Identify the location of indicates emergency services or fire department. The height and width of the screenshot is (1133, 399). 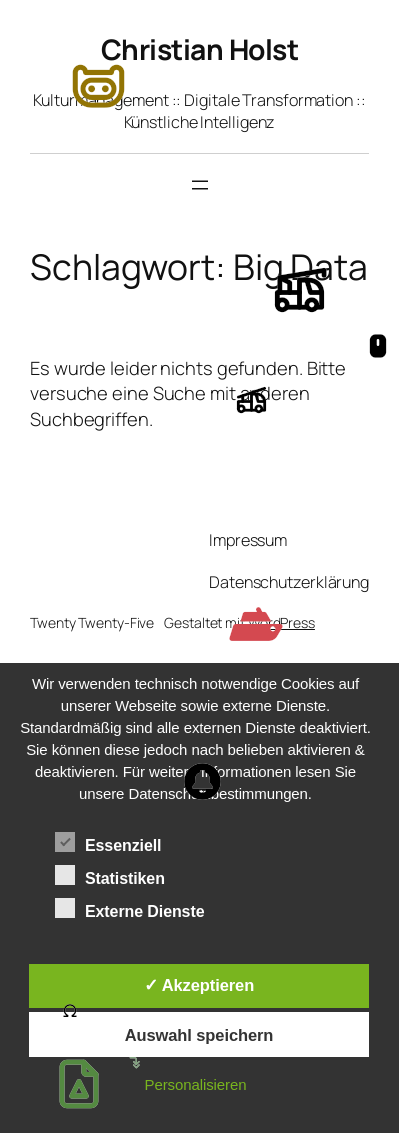
(251, 401).